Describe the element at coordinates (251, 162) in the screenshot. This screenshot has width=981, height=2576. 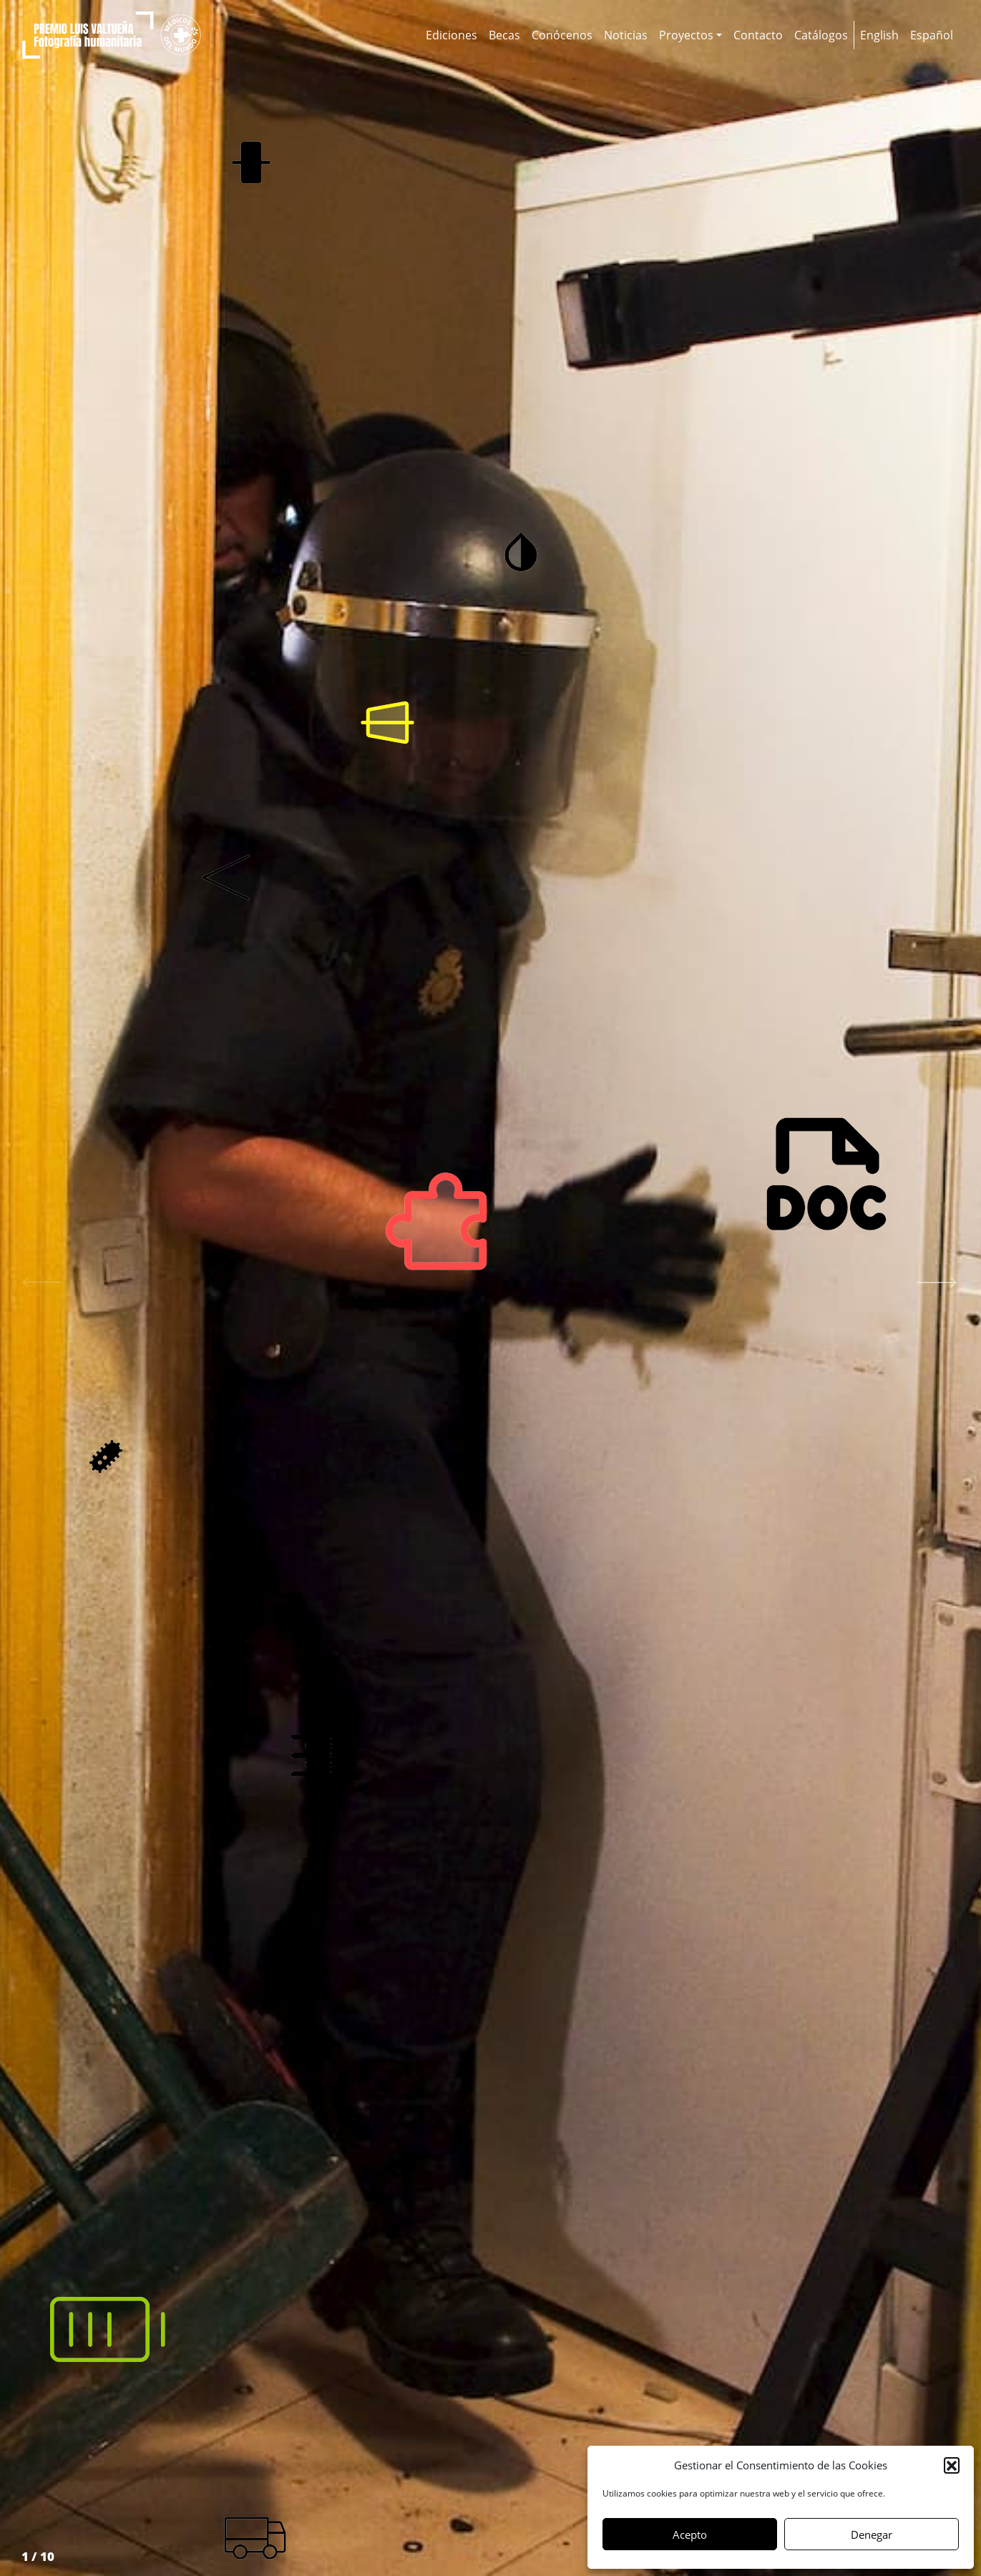
I see `align object to vertical center` at that location.